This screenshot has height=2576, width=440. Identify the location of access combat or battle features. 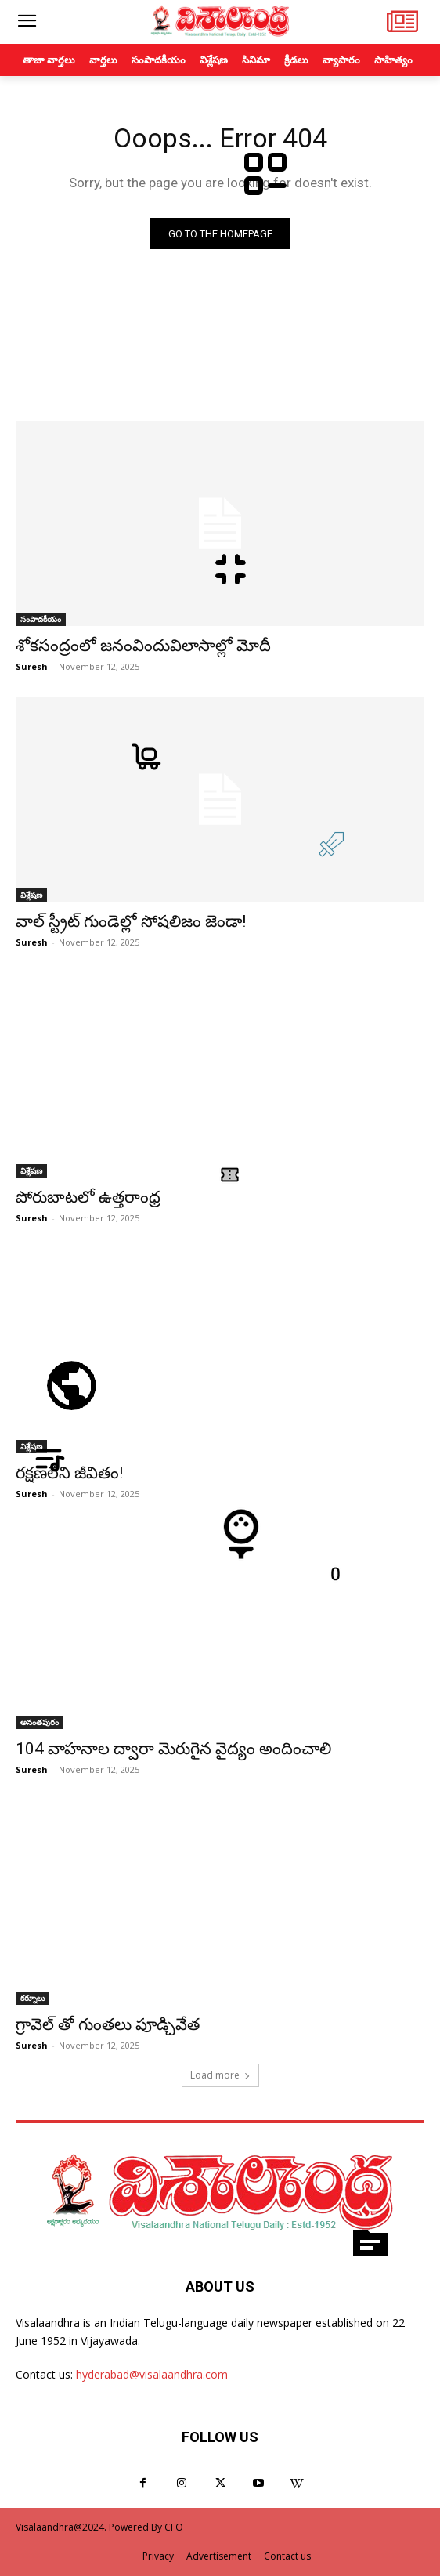
(332, 844).